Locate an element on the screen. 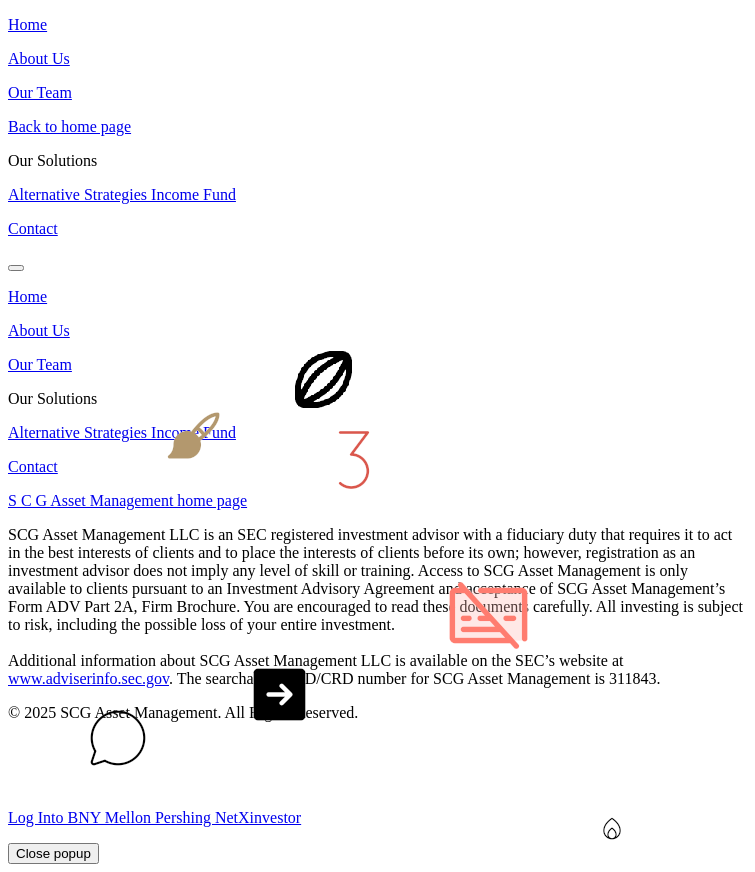 The image size is (755, 872). view rugby sports content is located at coordinates (323, 379).